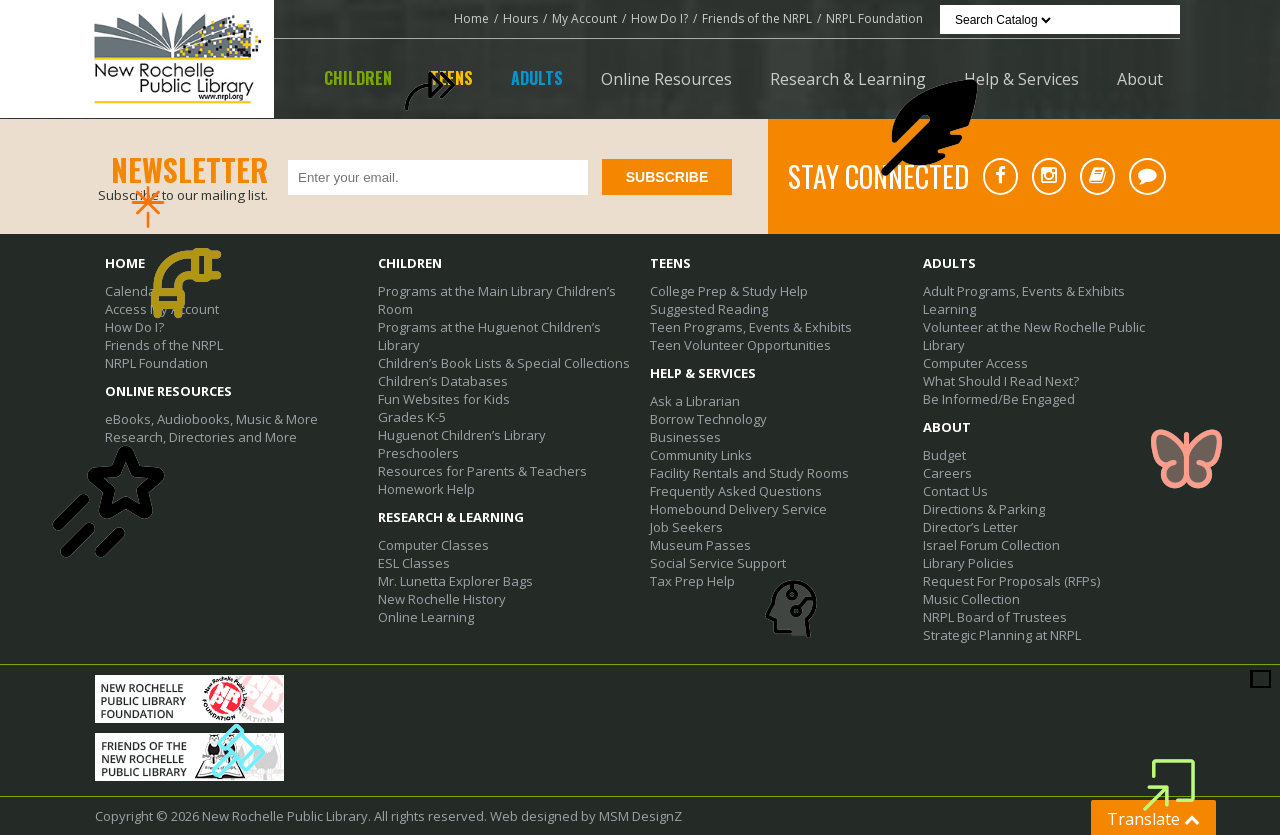  Describe the element at coordinates (1169, 785) in the screenshot. I see `import or bring content into a container` at that location.